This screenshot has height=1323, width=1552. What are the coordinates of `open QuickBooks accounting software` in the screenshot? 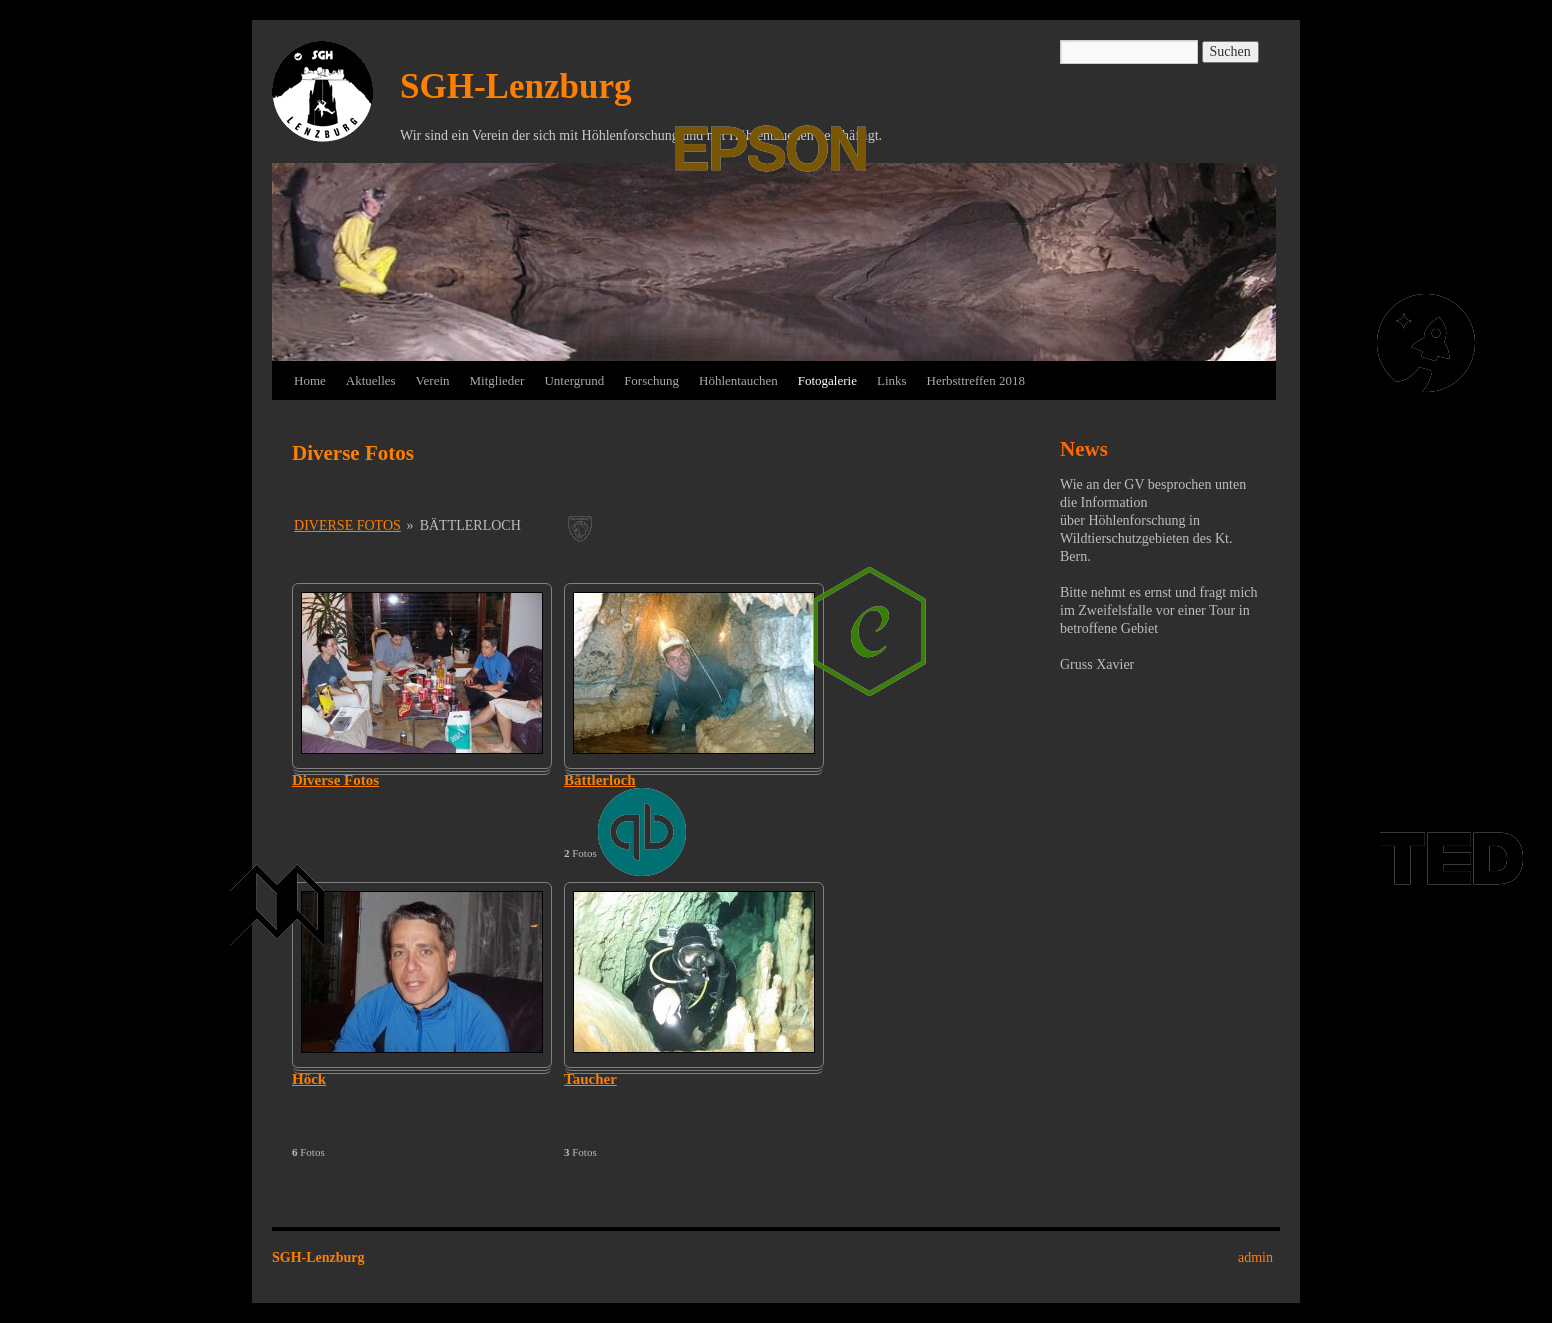 It's located at (642, 832).